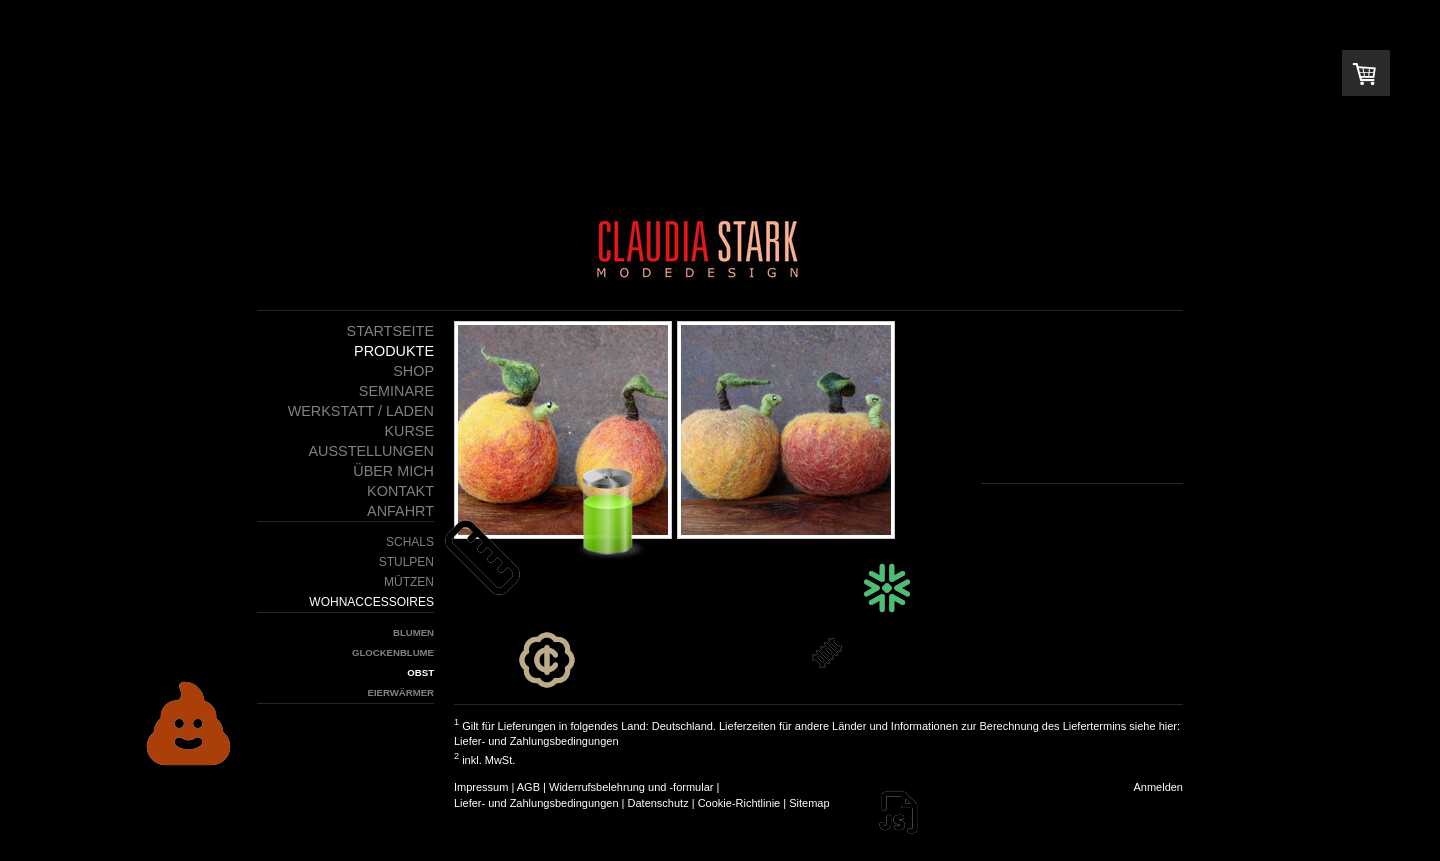 Image resolution: width=1440 pixels, height=861 pixels. Describe the element at coordinates (188, 723) in the screenshot. I see `add a poop emoji reaction` at that location.